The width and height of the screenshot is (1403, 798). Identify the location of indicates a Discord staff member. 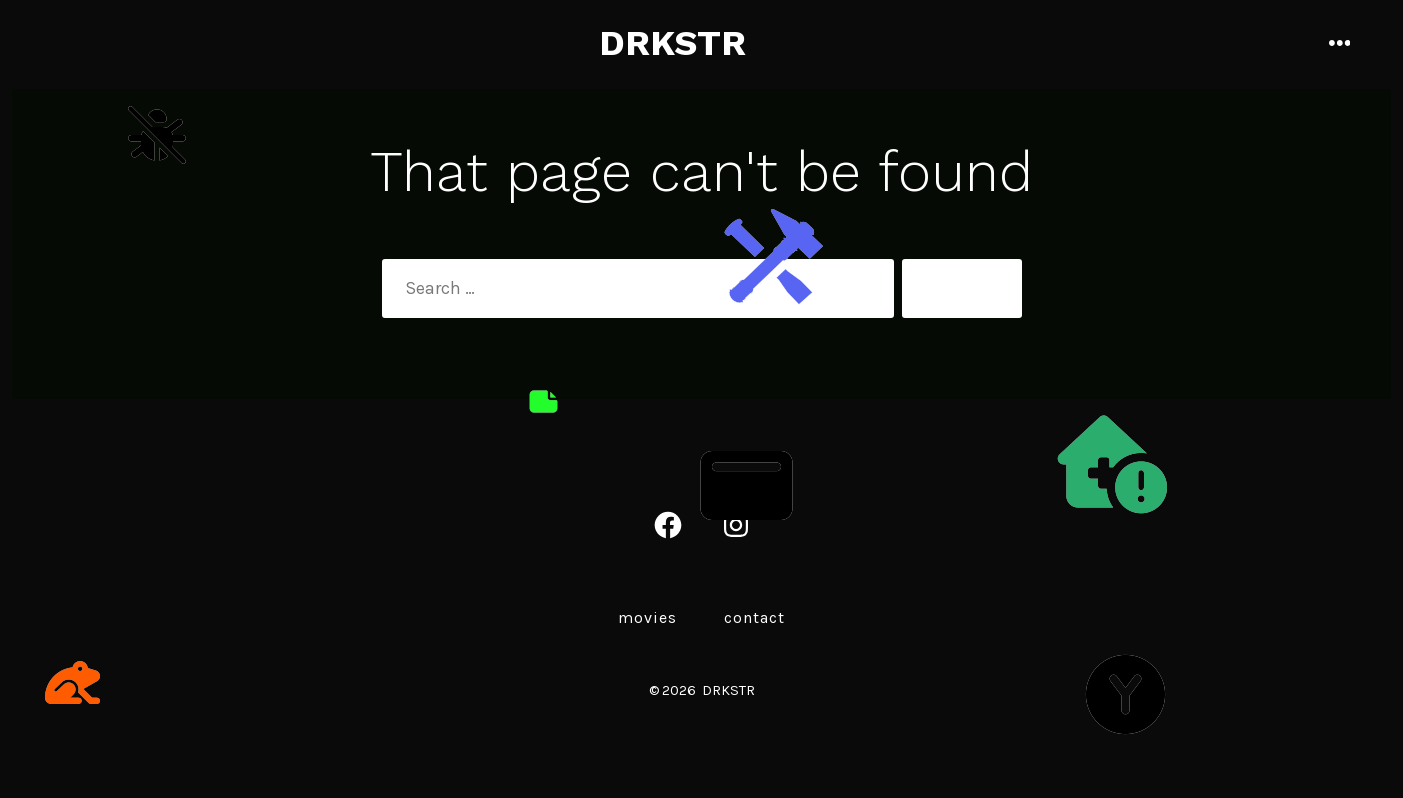
(774, 256).